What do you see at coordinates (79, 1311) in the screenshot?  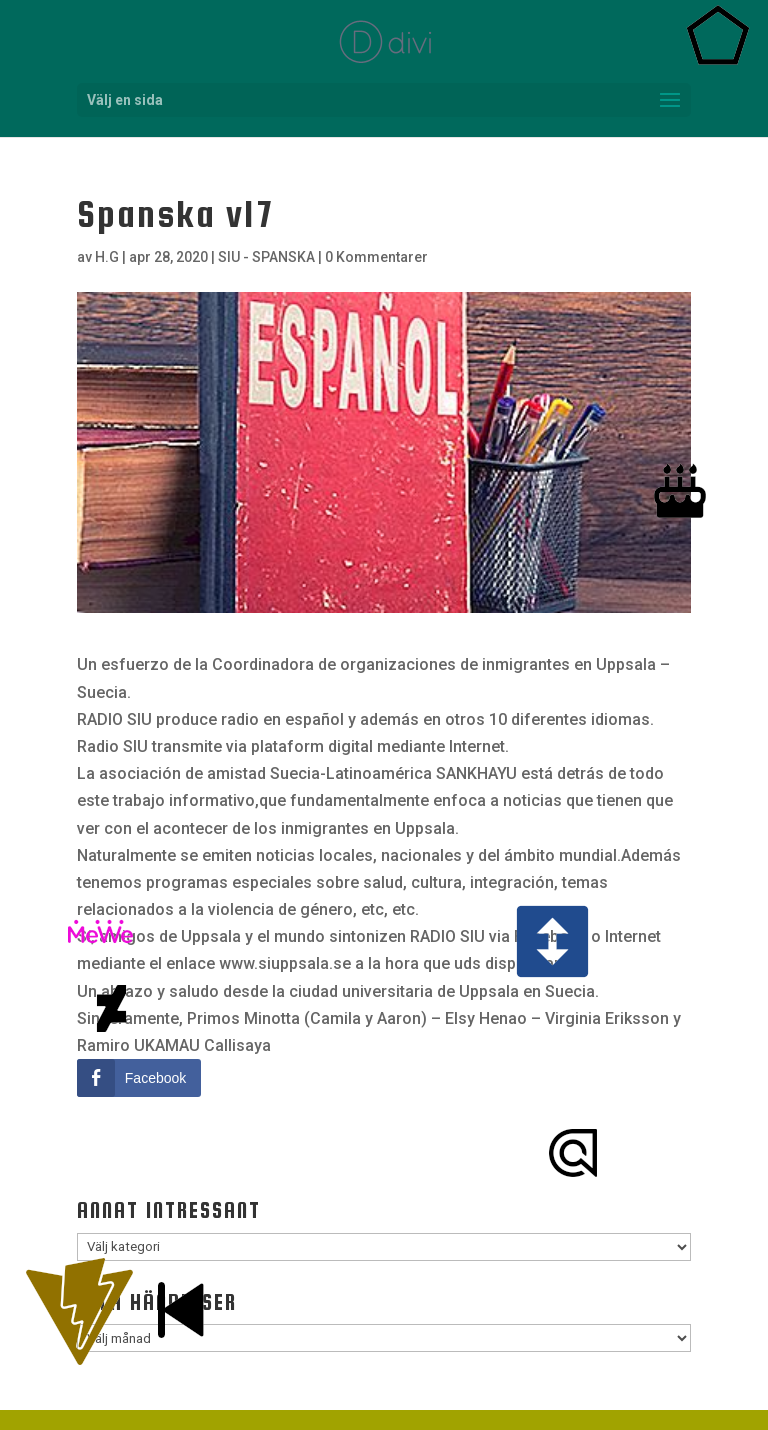 I see `vite framework logo` at bounding box center [79, 1311].